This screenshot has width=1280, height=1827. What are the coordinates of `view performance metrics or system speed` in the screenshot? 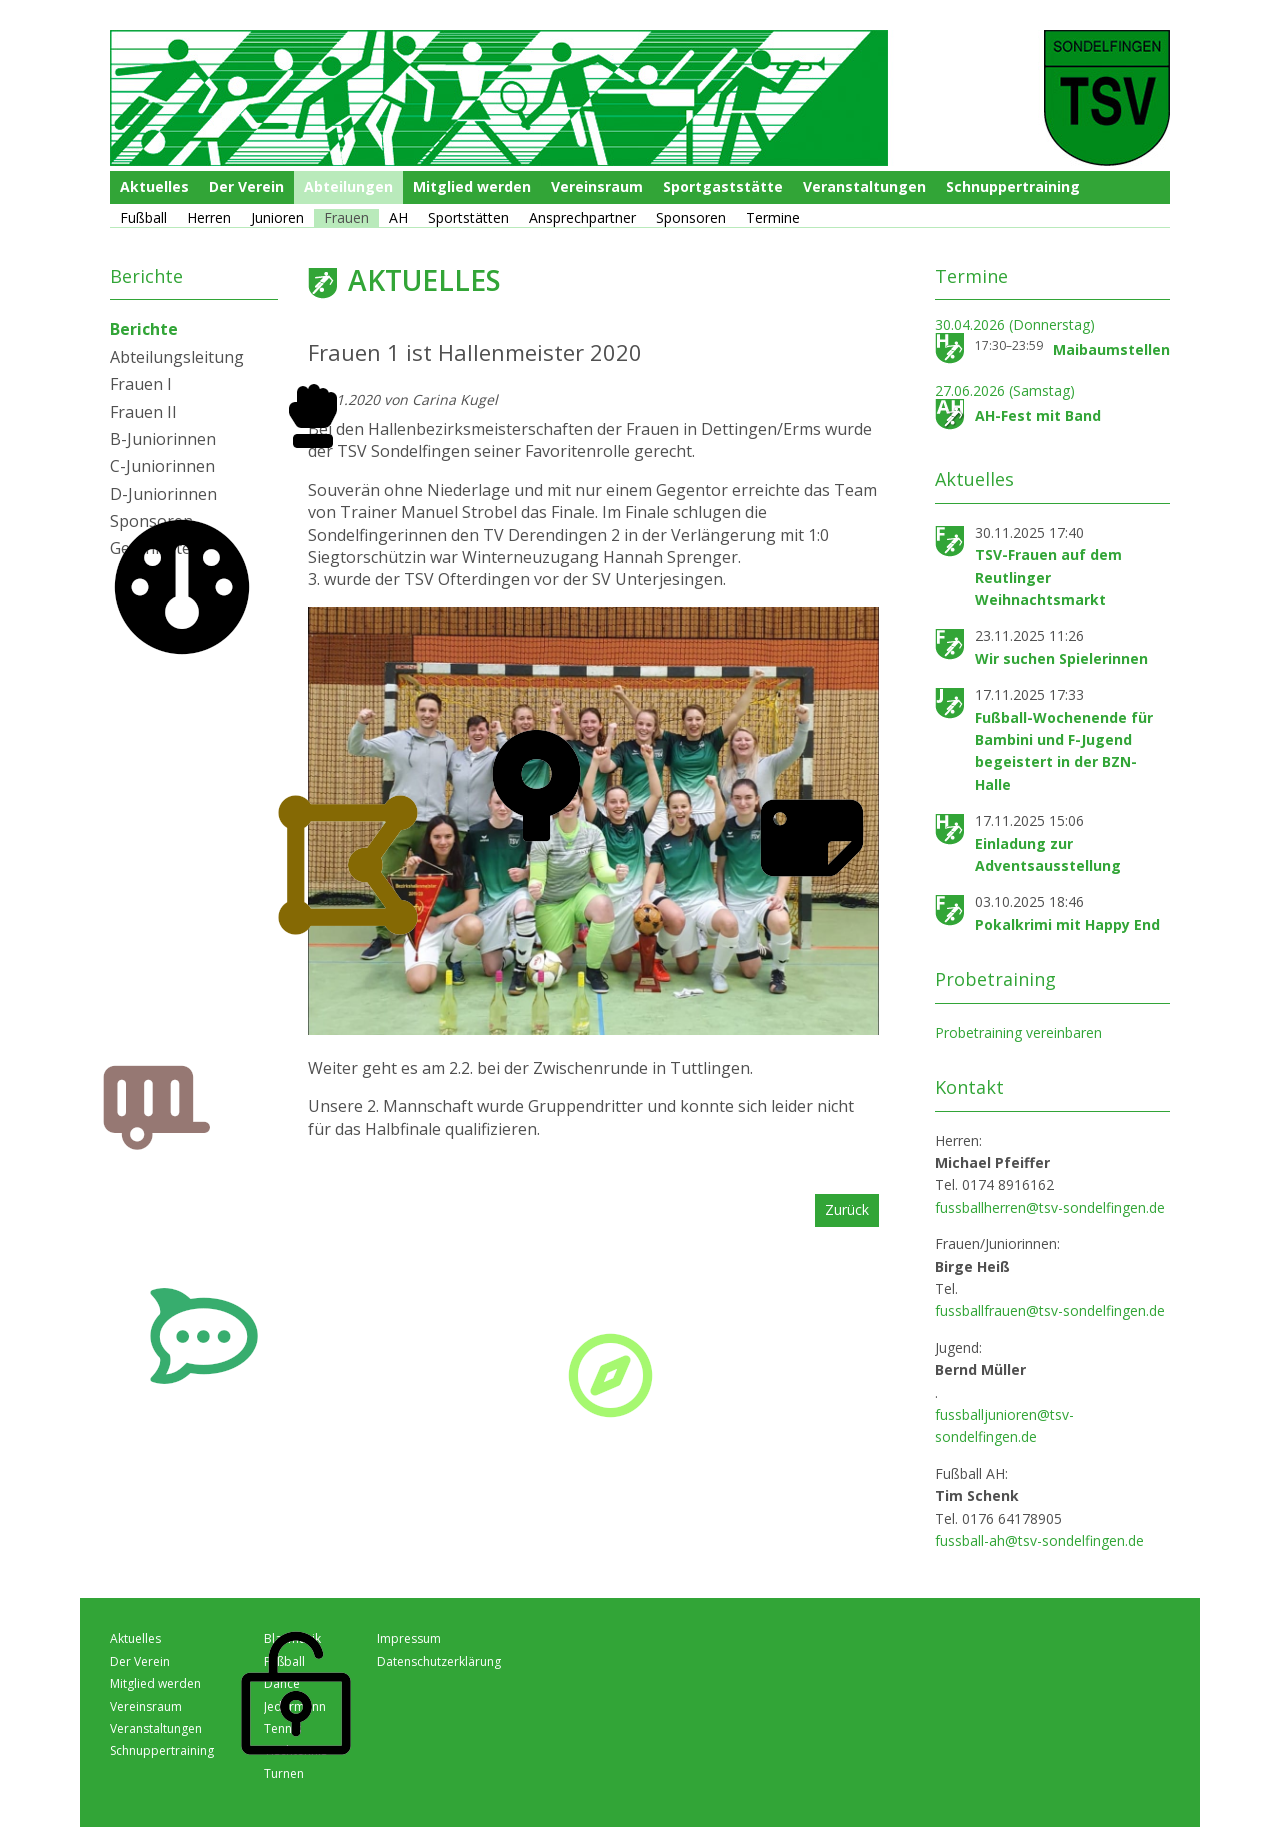 It's located at (182, 587).